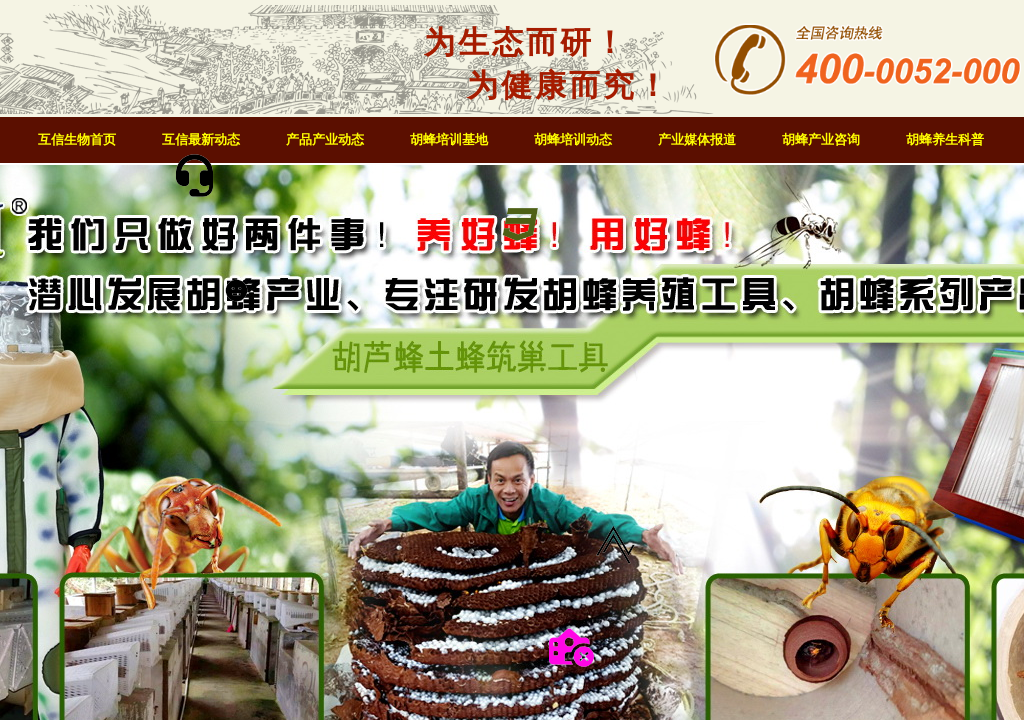 This screenshot has height=720, width=1024. Describe the element at coordinates (571, 646) in the screenshot. I see `school or educational institution is closed` at that location.